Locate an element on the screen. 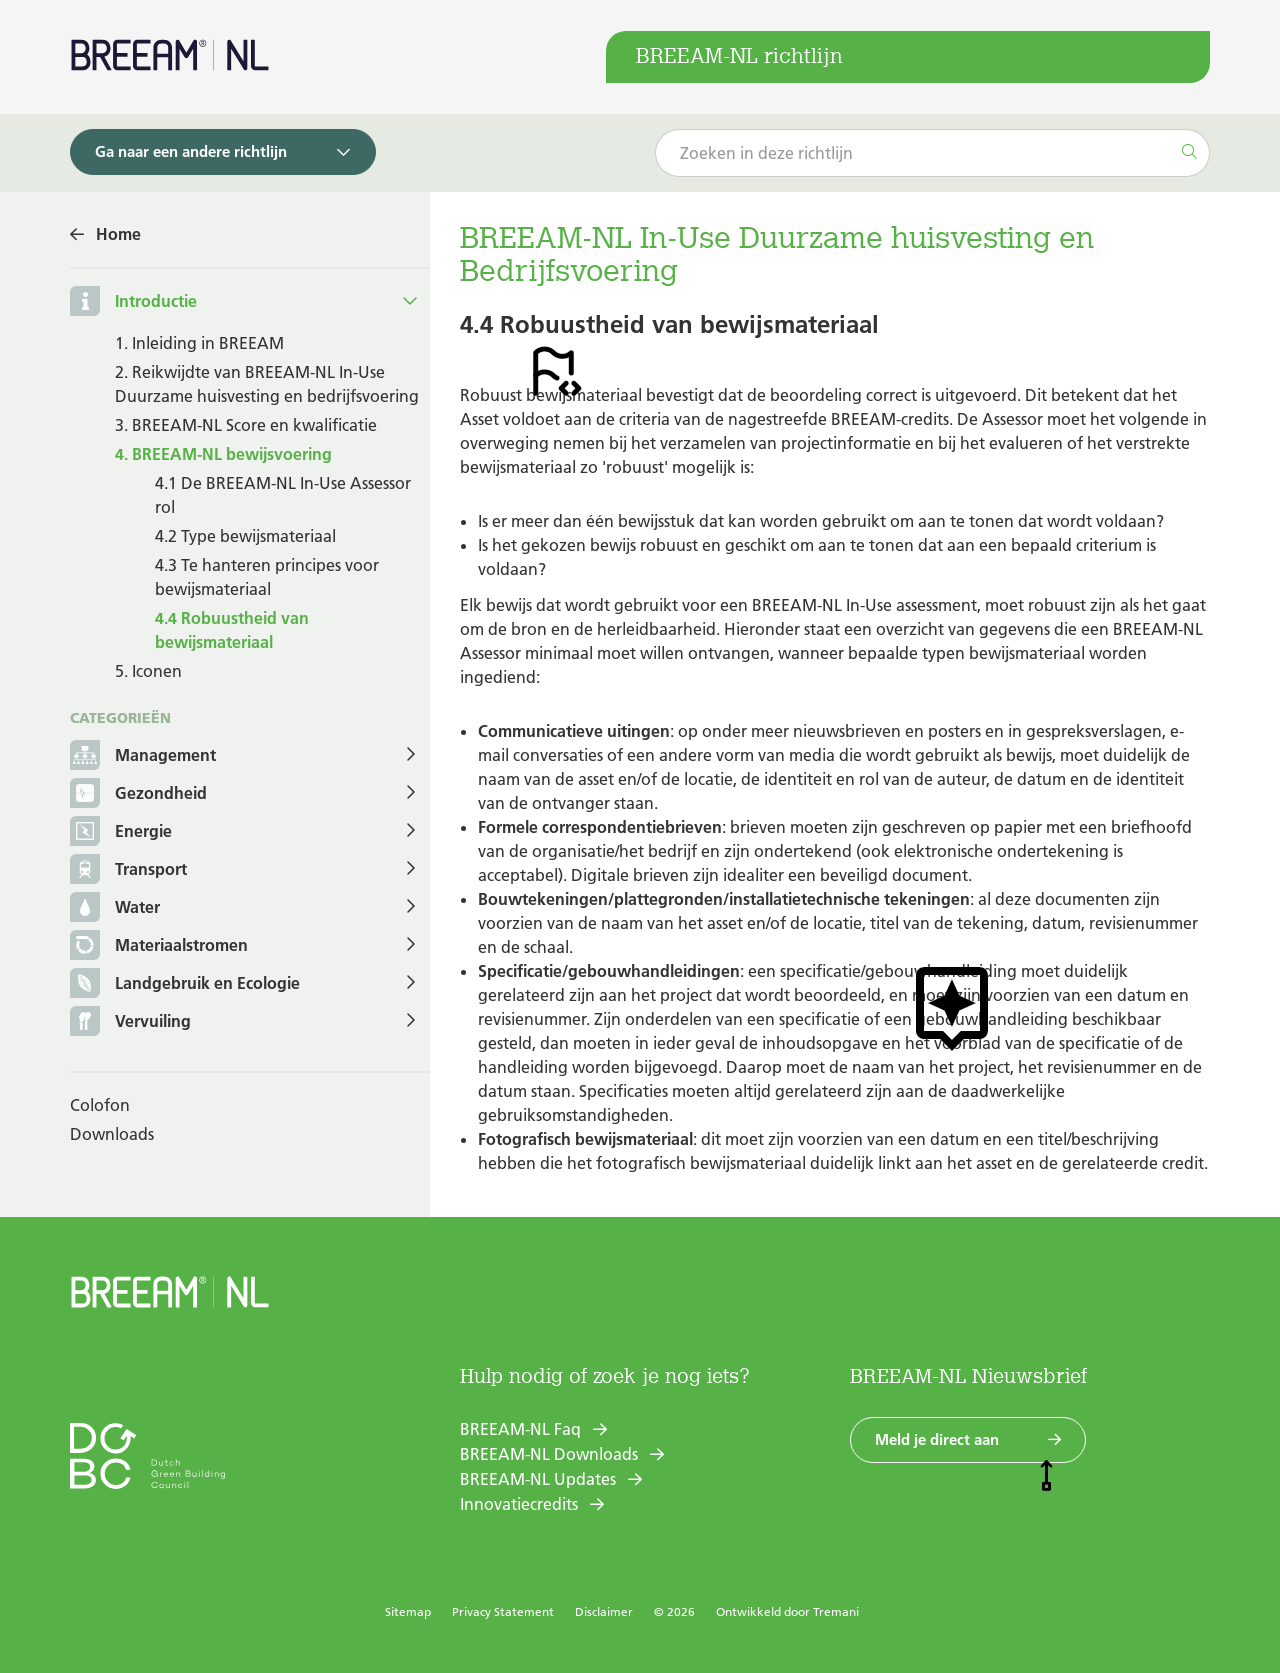  access AI assistant or smart suggestions is located at coordinates (952, 1007).